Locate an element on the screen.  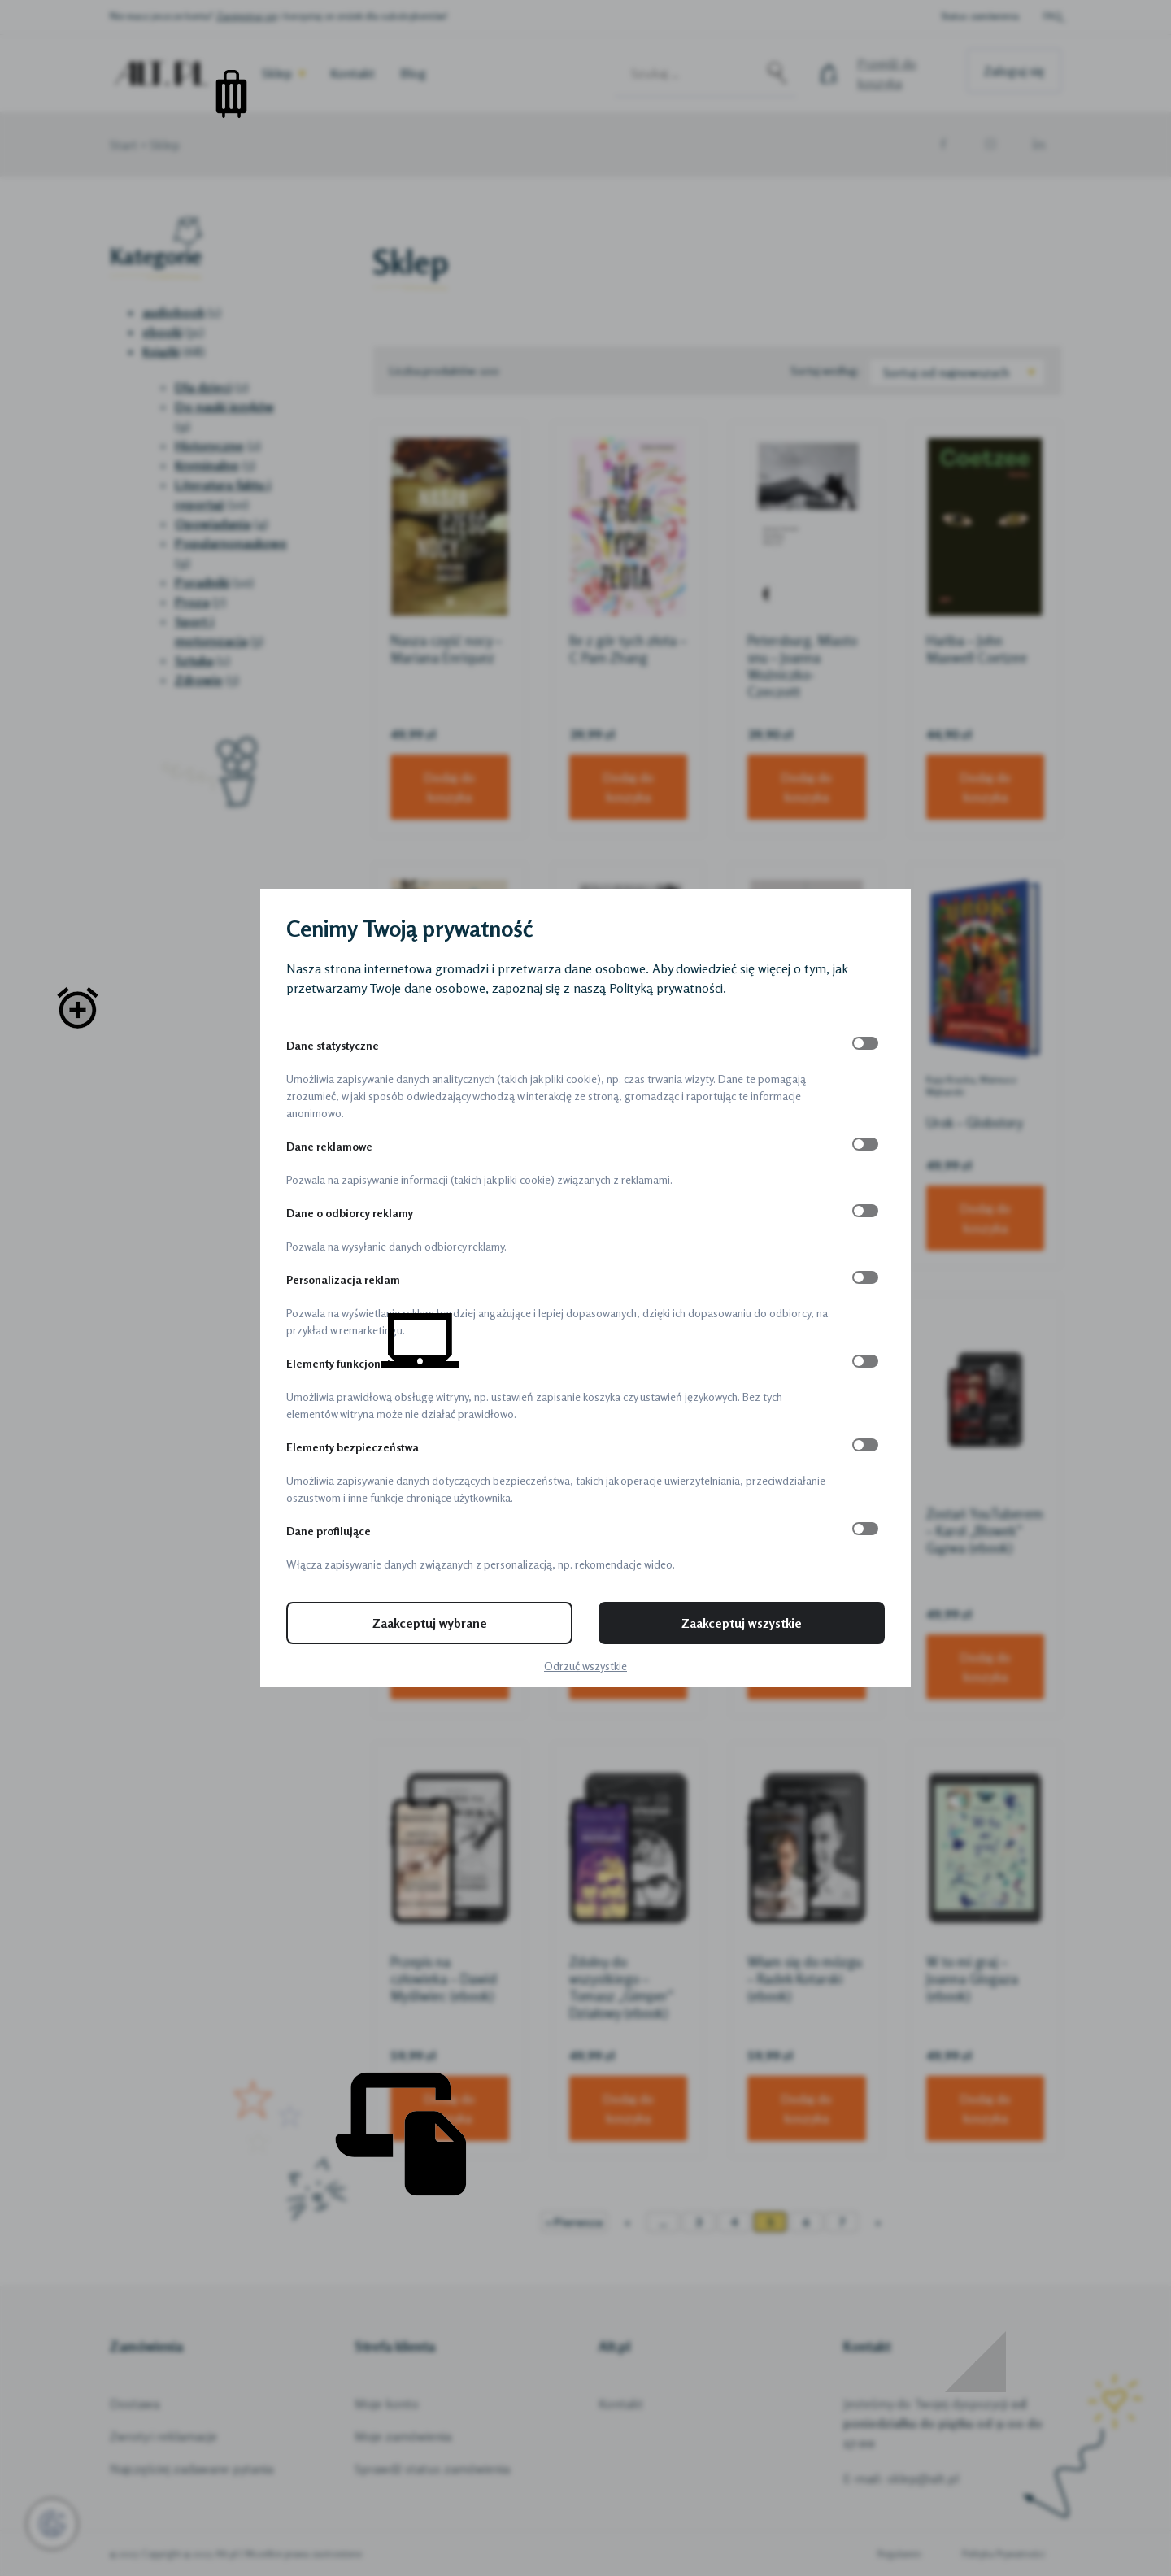
access files on your computer is located at coordinates (404, 2134).